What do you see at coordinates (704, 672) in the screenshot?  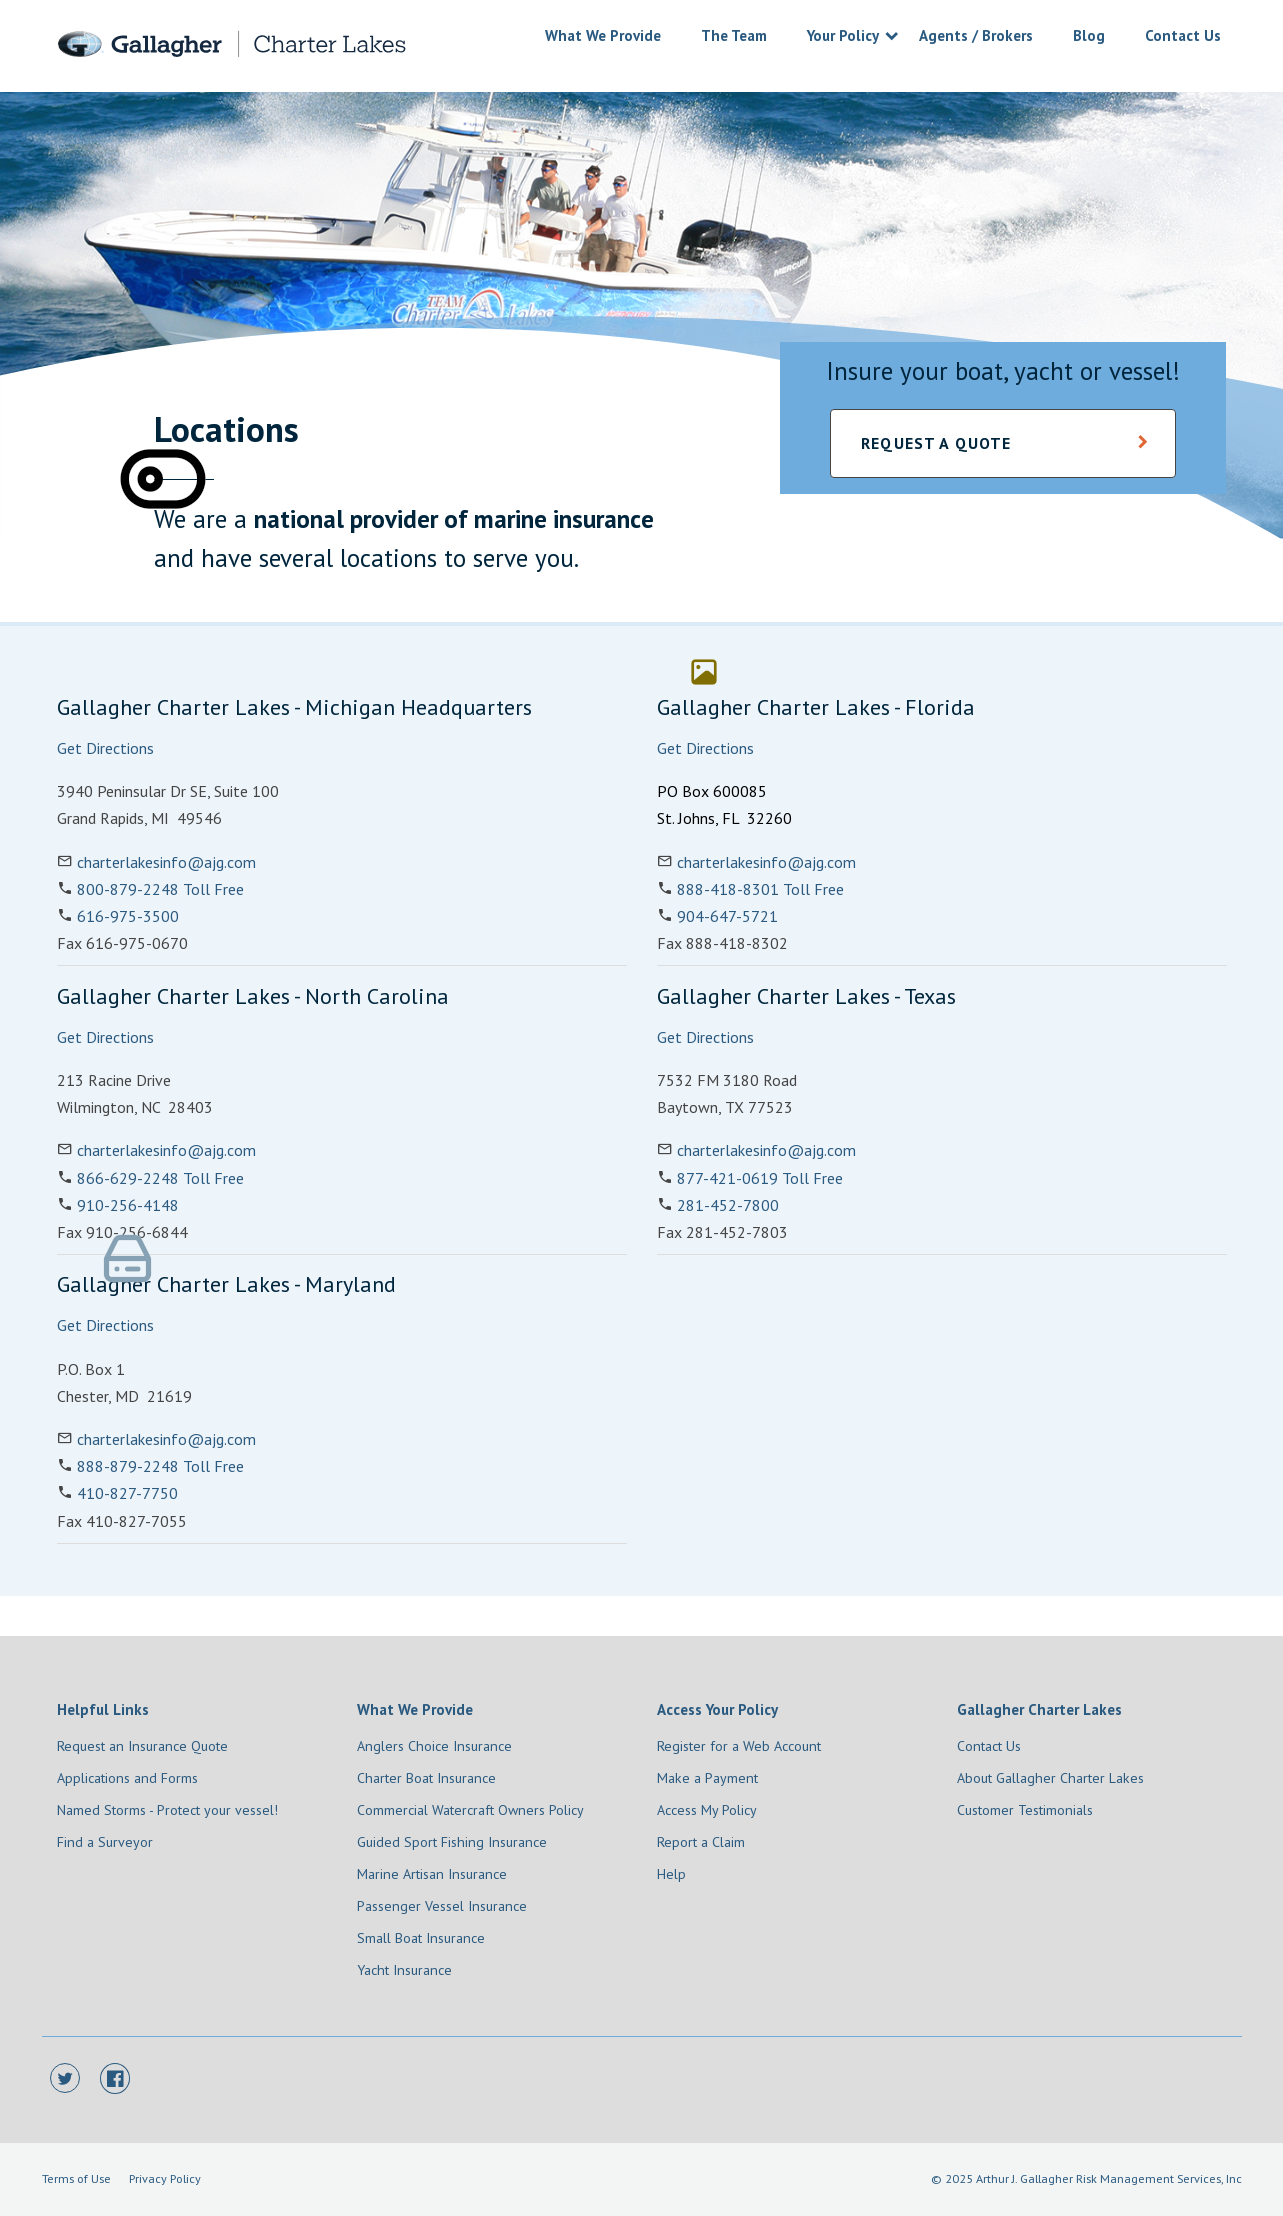 I see `view photos or images` at bounding box center [704, 672].